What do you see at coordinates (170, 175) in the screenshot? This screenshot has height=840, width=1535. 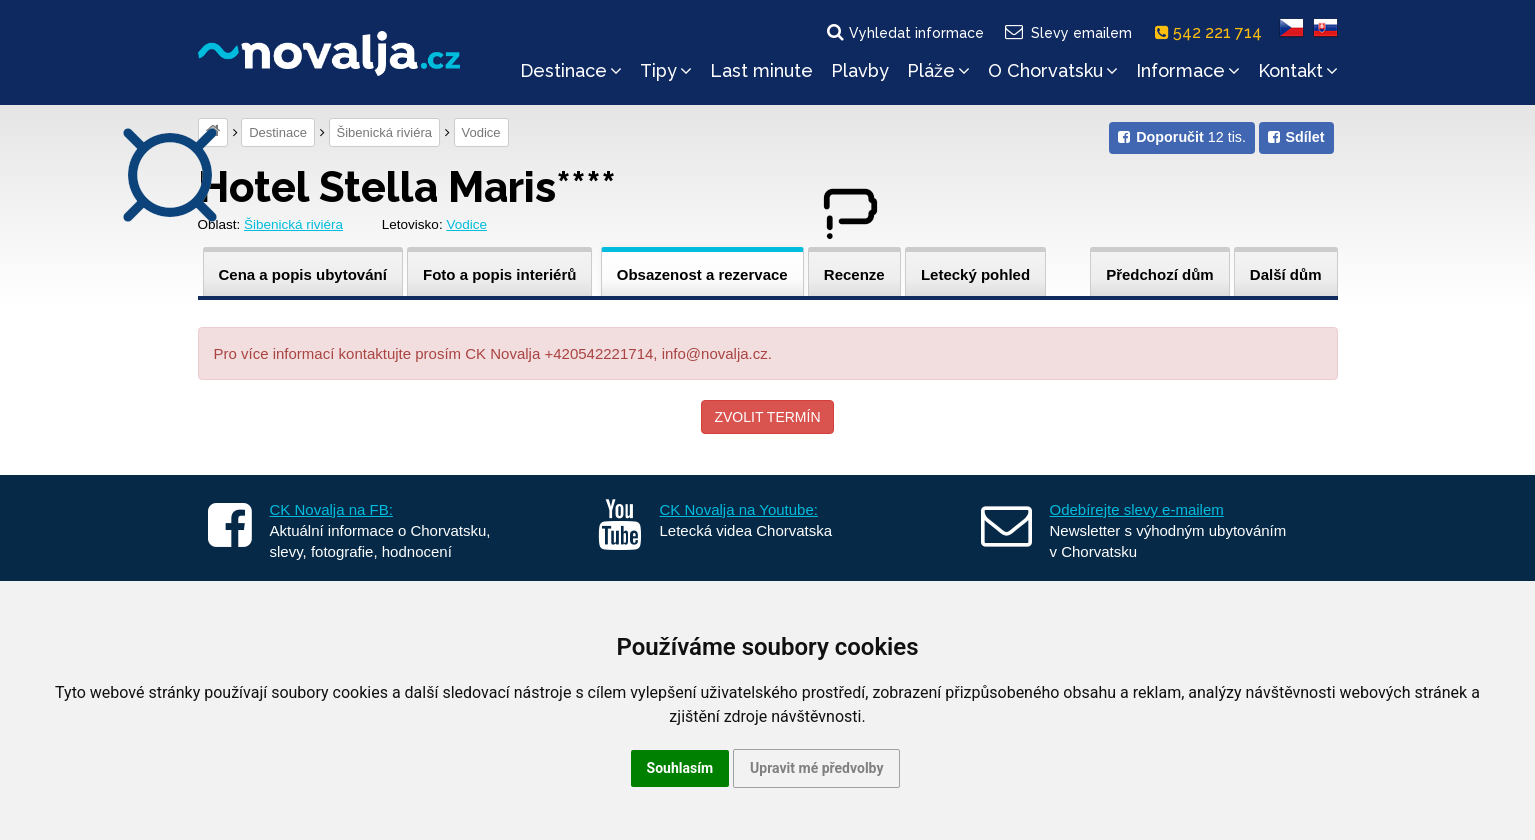 I see `select or change currency type` at bounding box center [170, 175].